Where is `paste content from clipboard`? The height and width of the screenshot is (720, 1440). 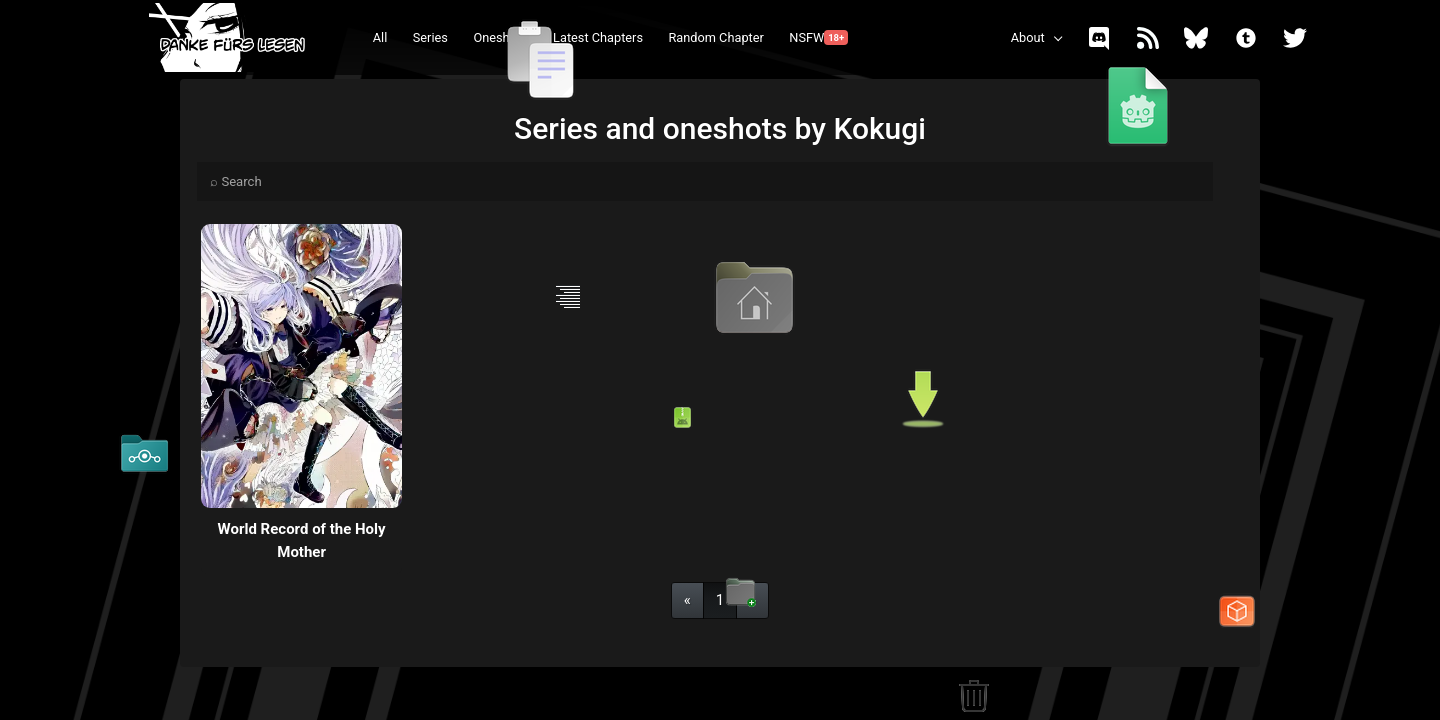 paste content from clipboard is located at coordinates (540, 59).